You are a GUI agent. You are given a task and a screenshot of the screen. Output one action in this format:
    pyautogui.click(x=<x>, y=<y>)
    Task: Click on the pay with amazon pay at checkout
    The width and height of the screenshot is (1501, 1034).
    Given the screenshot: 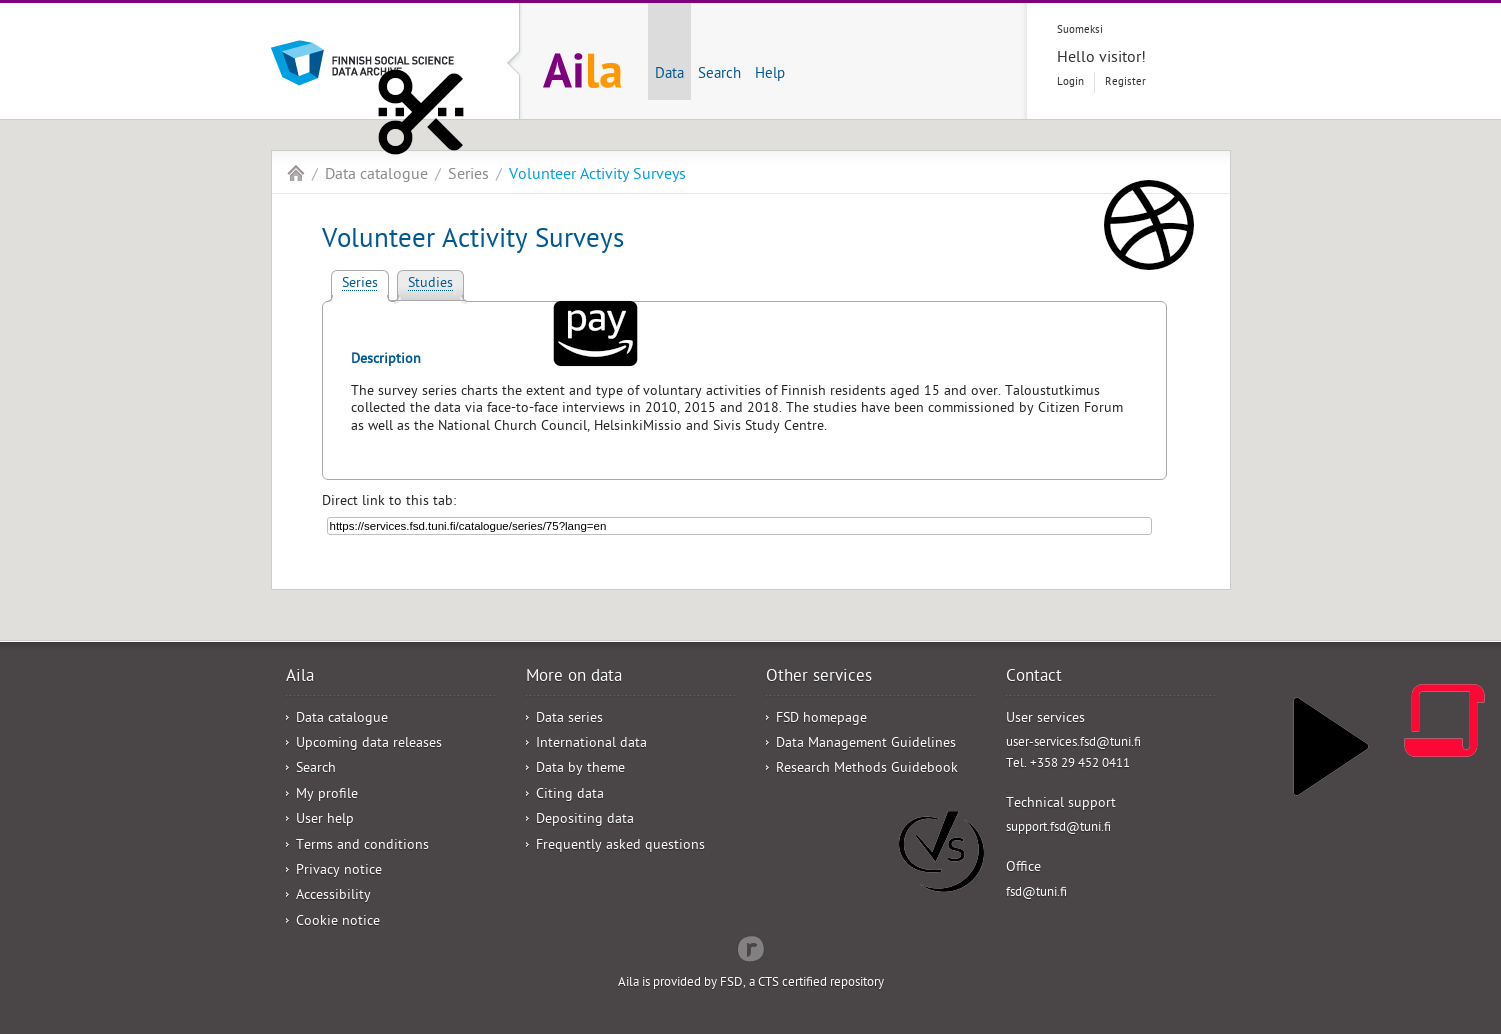 What is the action you would take?
    pyautogui.click(x=595, y=333)
    